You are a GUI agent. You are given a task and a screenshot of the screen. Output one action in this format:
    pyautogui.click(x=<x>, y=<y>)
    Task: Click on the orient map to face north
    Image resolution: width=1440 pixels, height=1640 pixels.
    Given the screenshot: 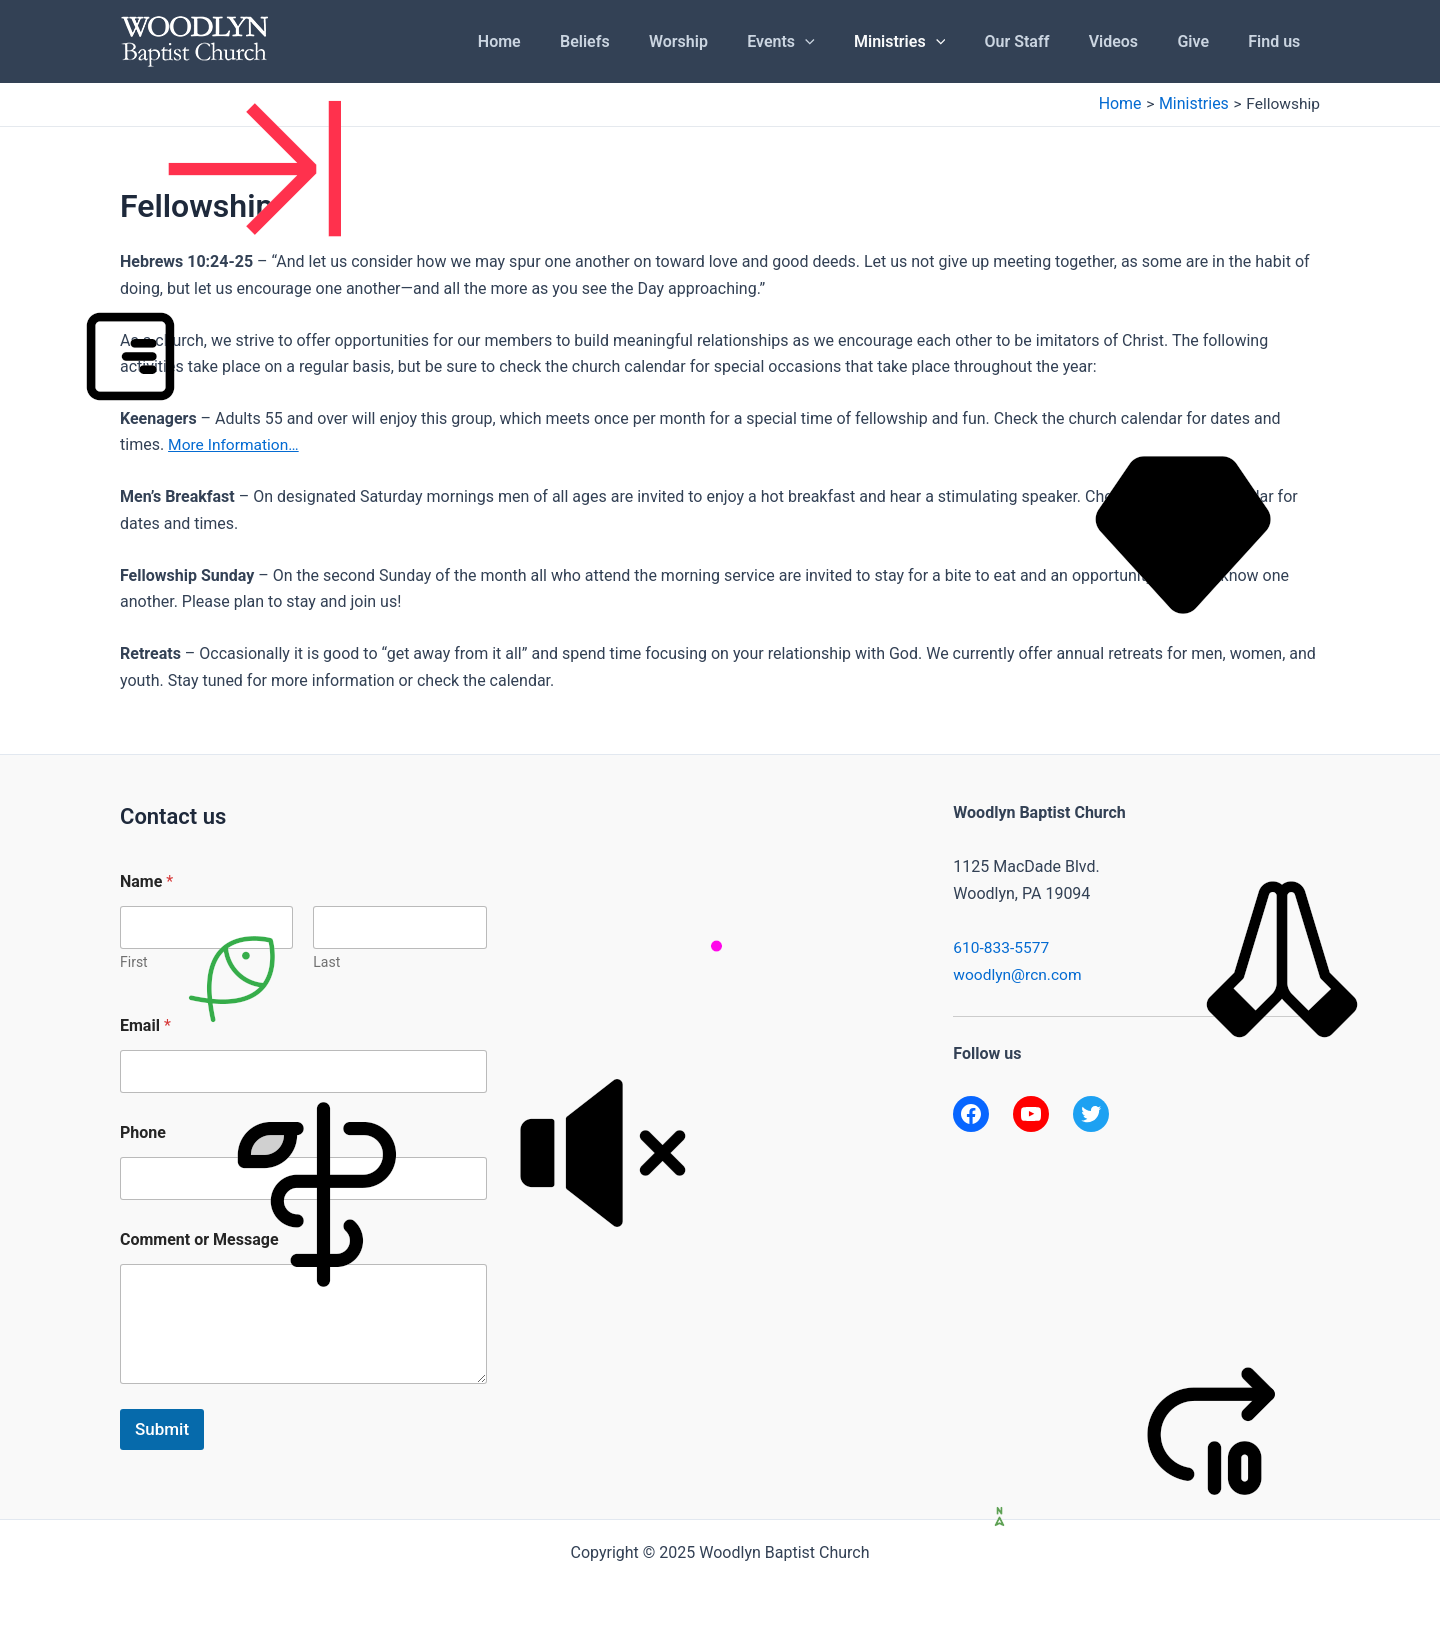 What is the action you would take?
    pyautogui.click(x=999, y=1516)
    